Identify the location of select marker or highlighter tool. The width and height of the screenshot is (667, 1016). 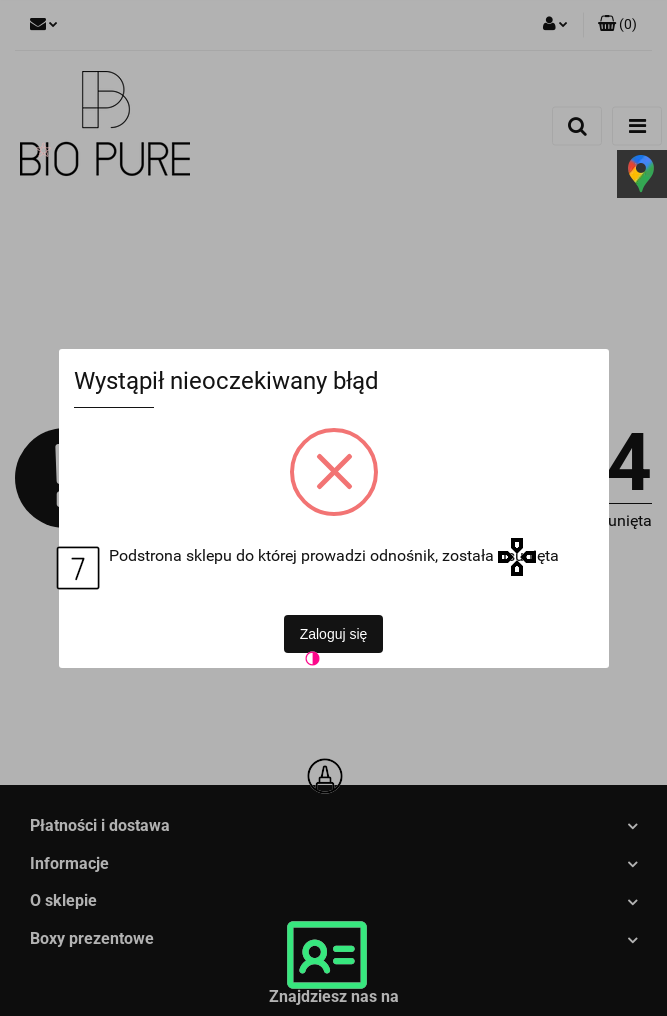
(325, 776).